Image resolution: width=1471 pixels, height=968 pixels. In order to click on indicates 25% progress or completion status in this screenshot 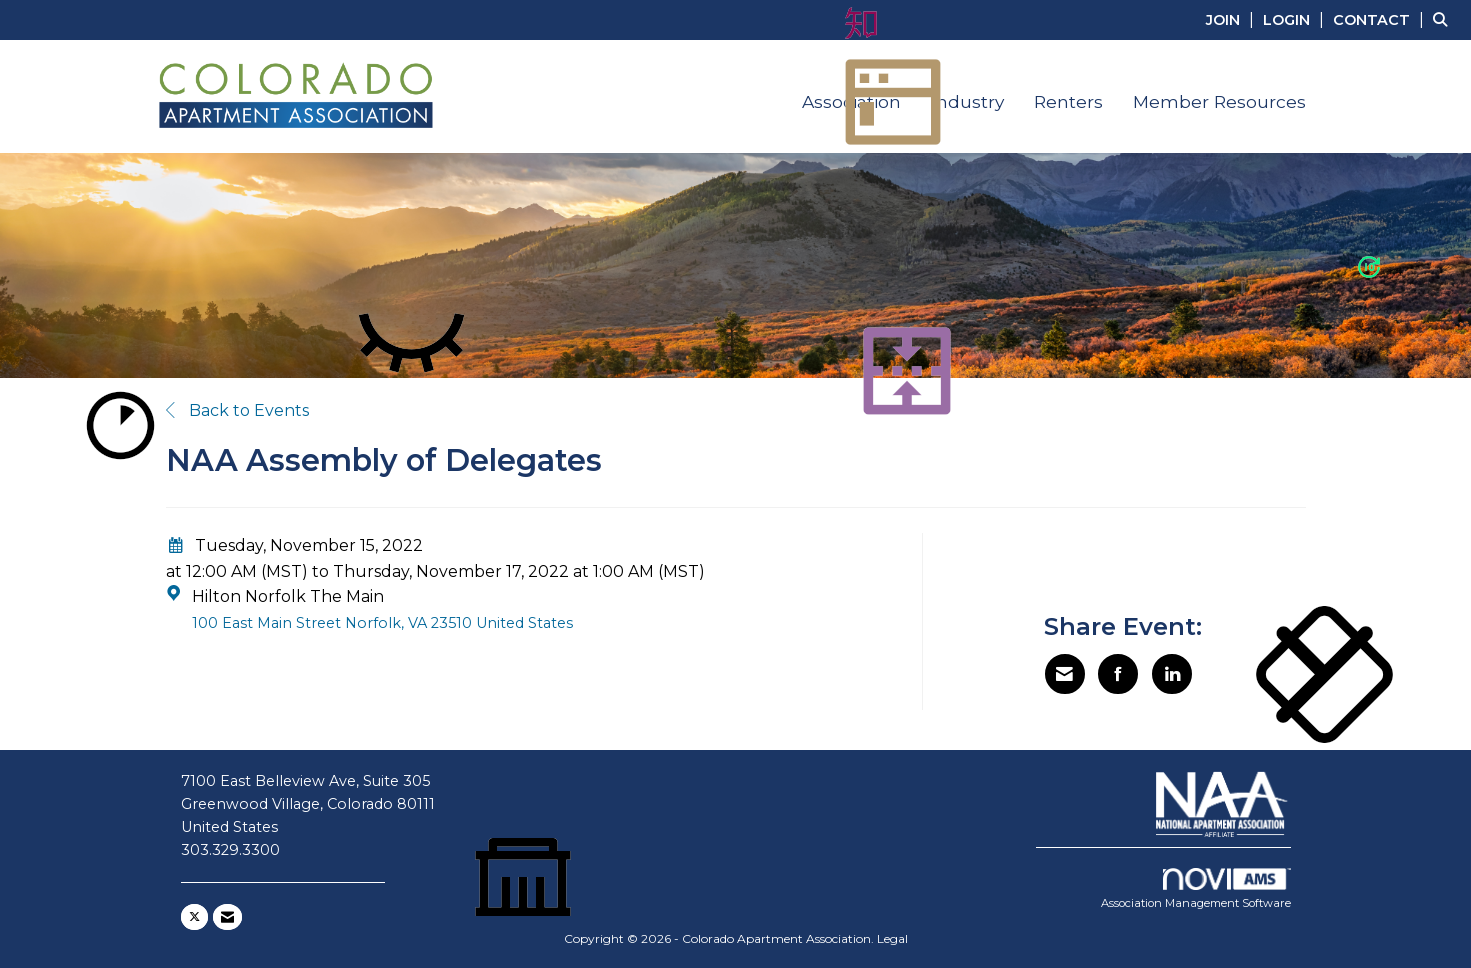, I will do `click(120, 425)`.